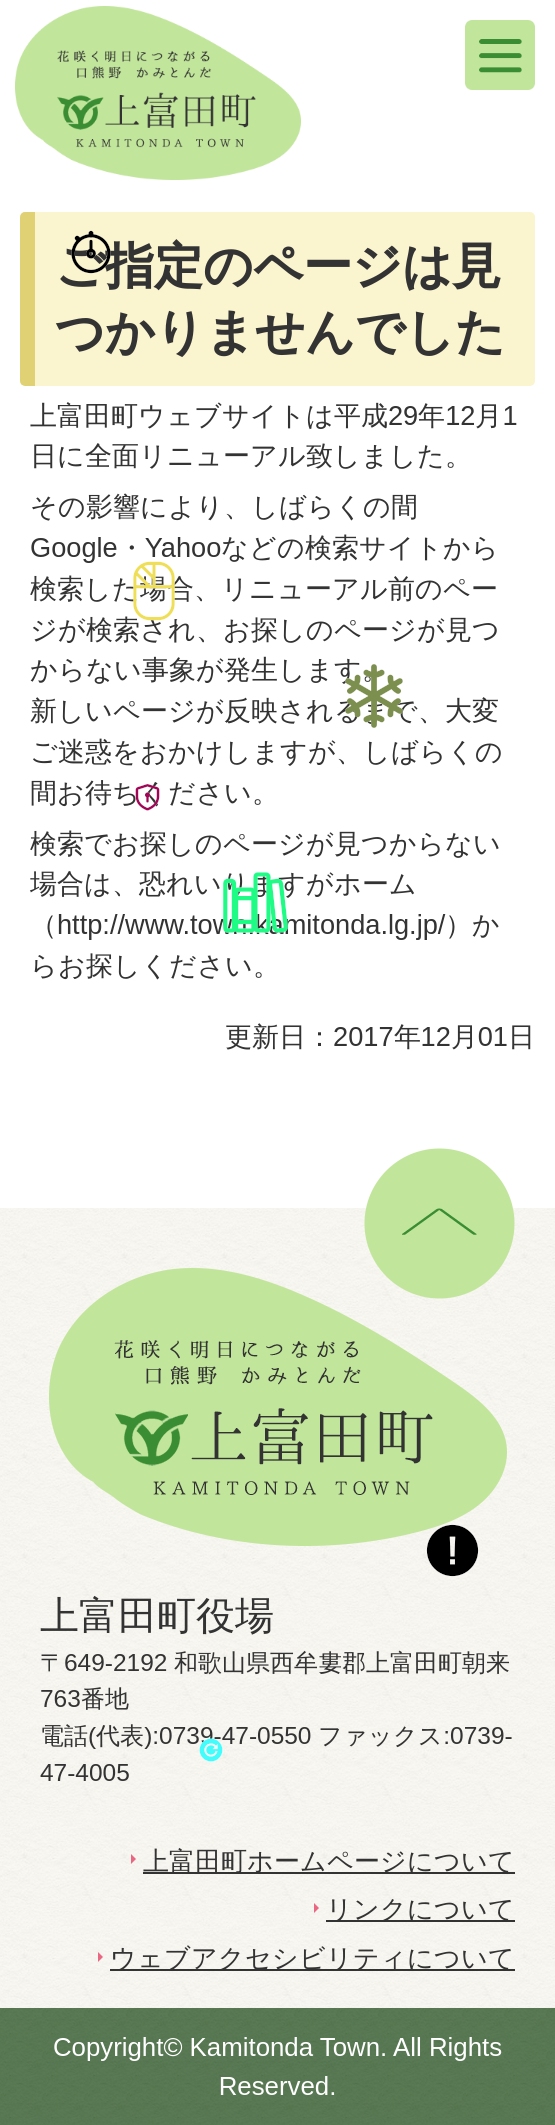 This screenshot has height=2125, width=555. What do you see at coordinates (154, 591) in the screenshot?
I see `indicates left mouse button click action` at bounding box center [154, 591].